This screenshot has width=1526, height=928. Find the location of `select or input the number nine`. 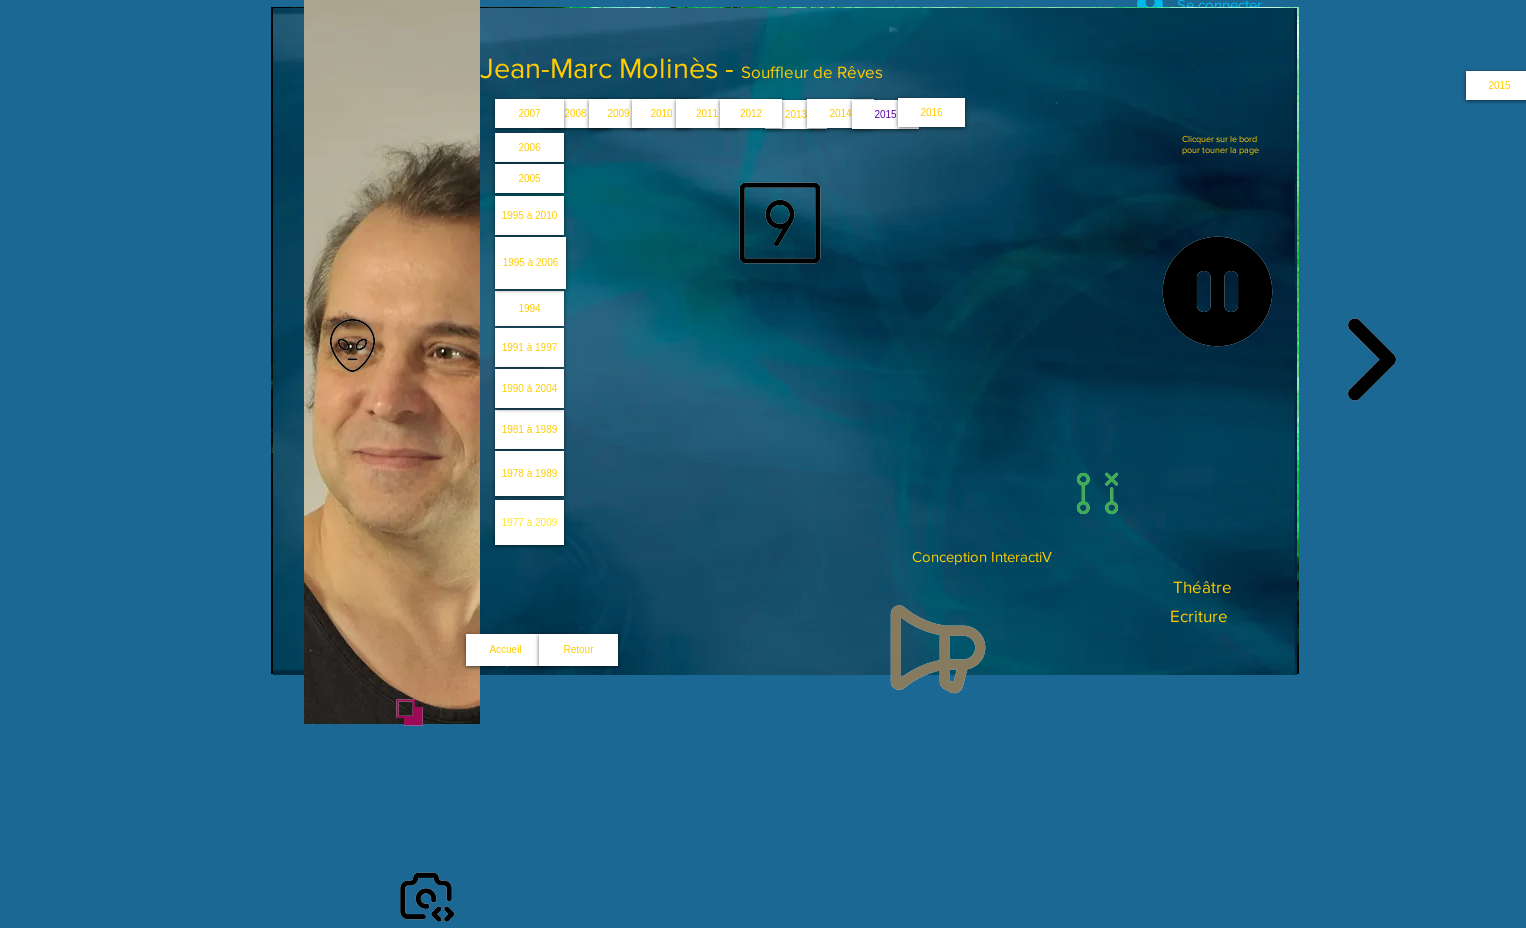

select or input the number nine is located at coordinates (780, 223).